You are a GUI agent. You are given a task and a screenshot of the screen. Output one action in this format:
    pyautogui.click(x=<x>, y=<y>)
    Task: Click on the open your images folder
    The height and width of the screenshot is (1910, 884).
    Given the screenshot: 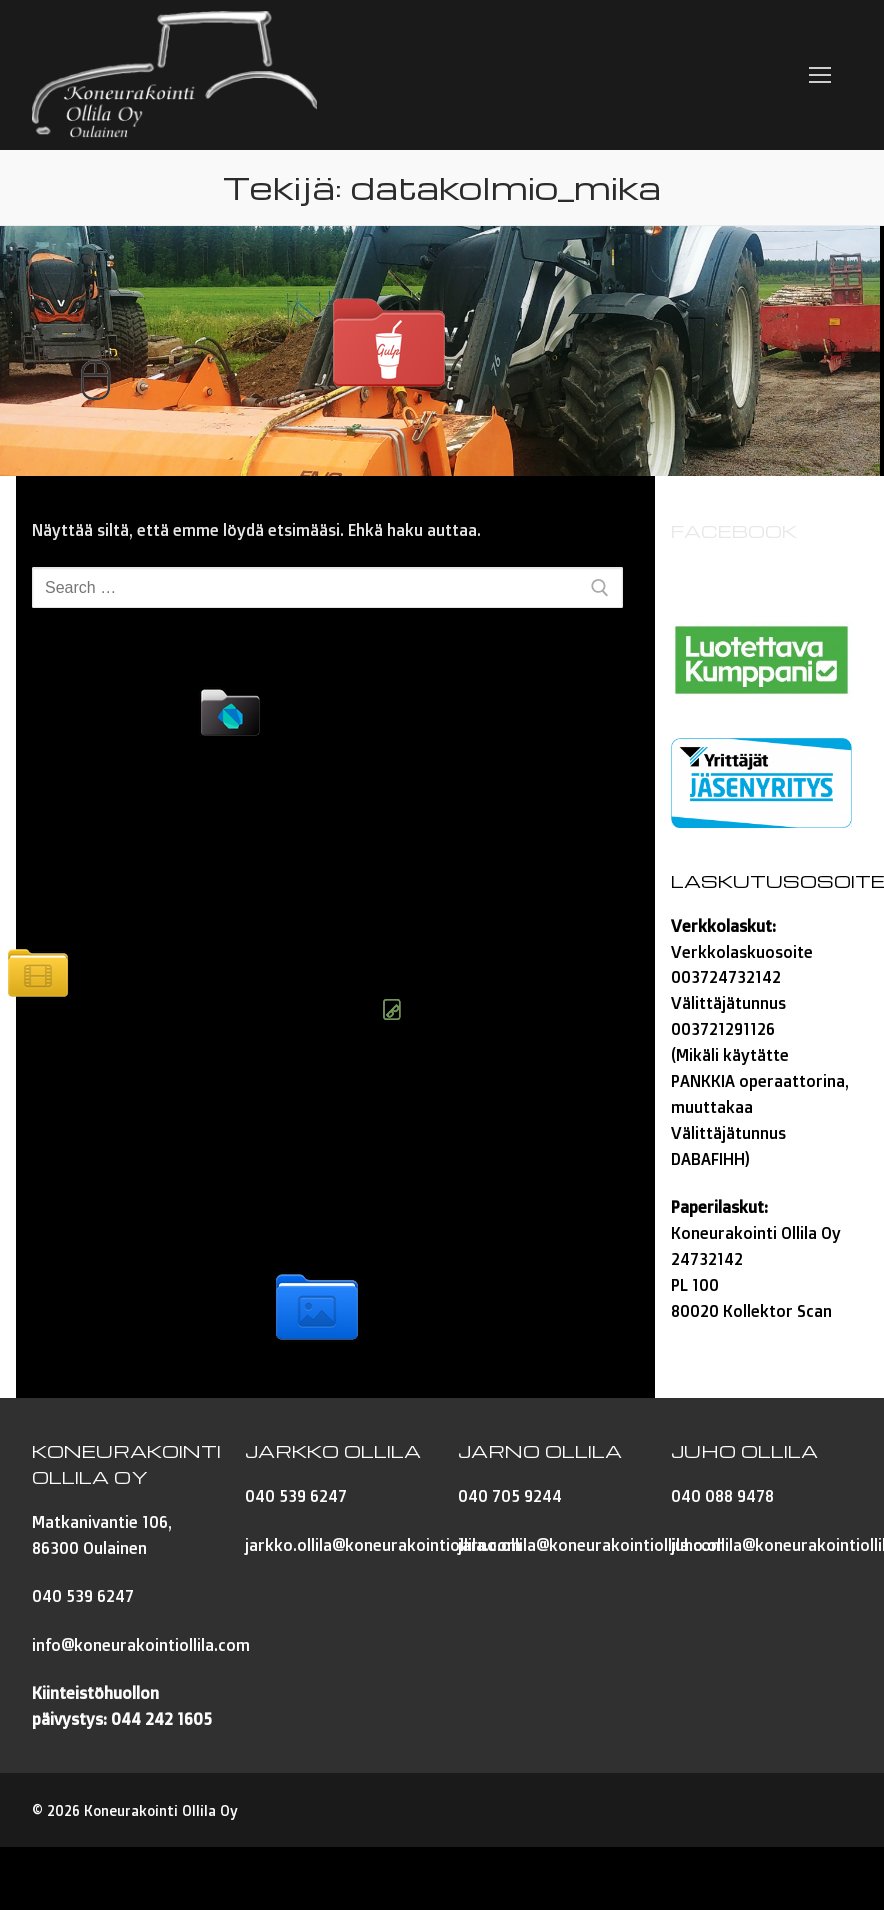 What is the action you would take?
    pyautogui.click(x=317, y=1307)
    